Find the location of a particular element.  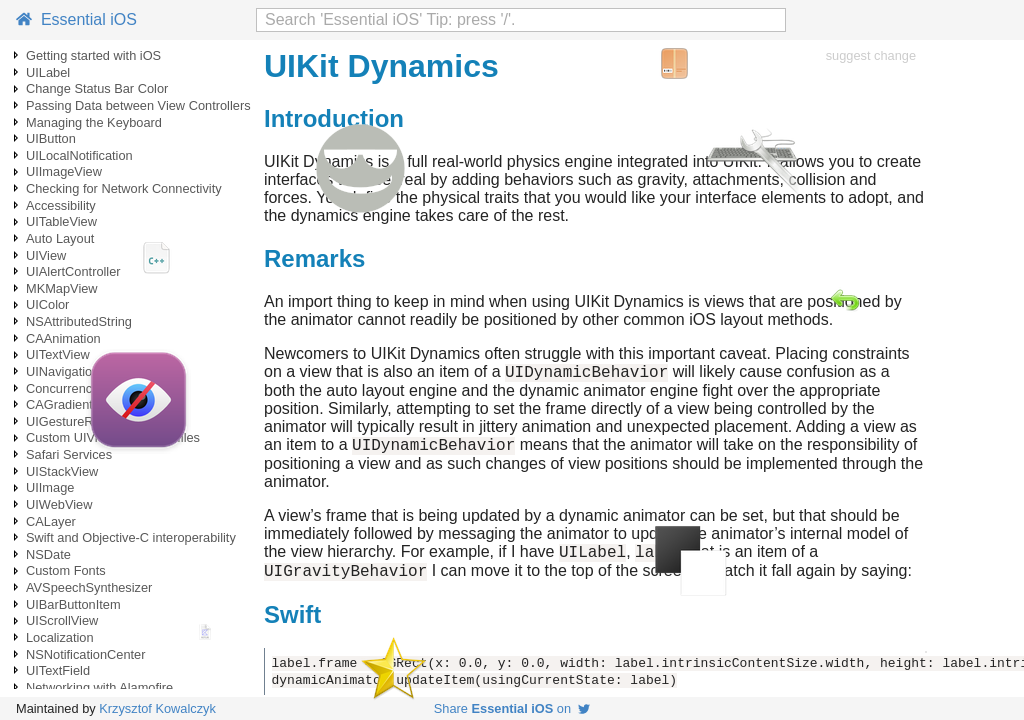

a kotlin source code file is located at coordinates (205, 632).